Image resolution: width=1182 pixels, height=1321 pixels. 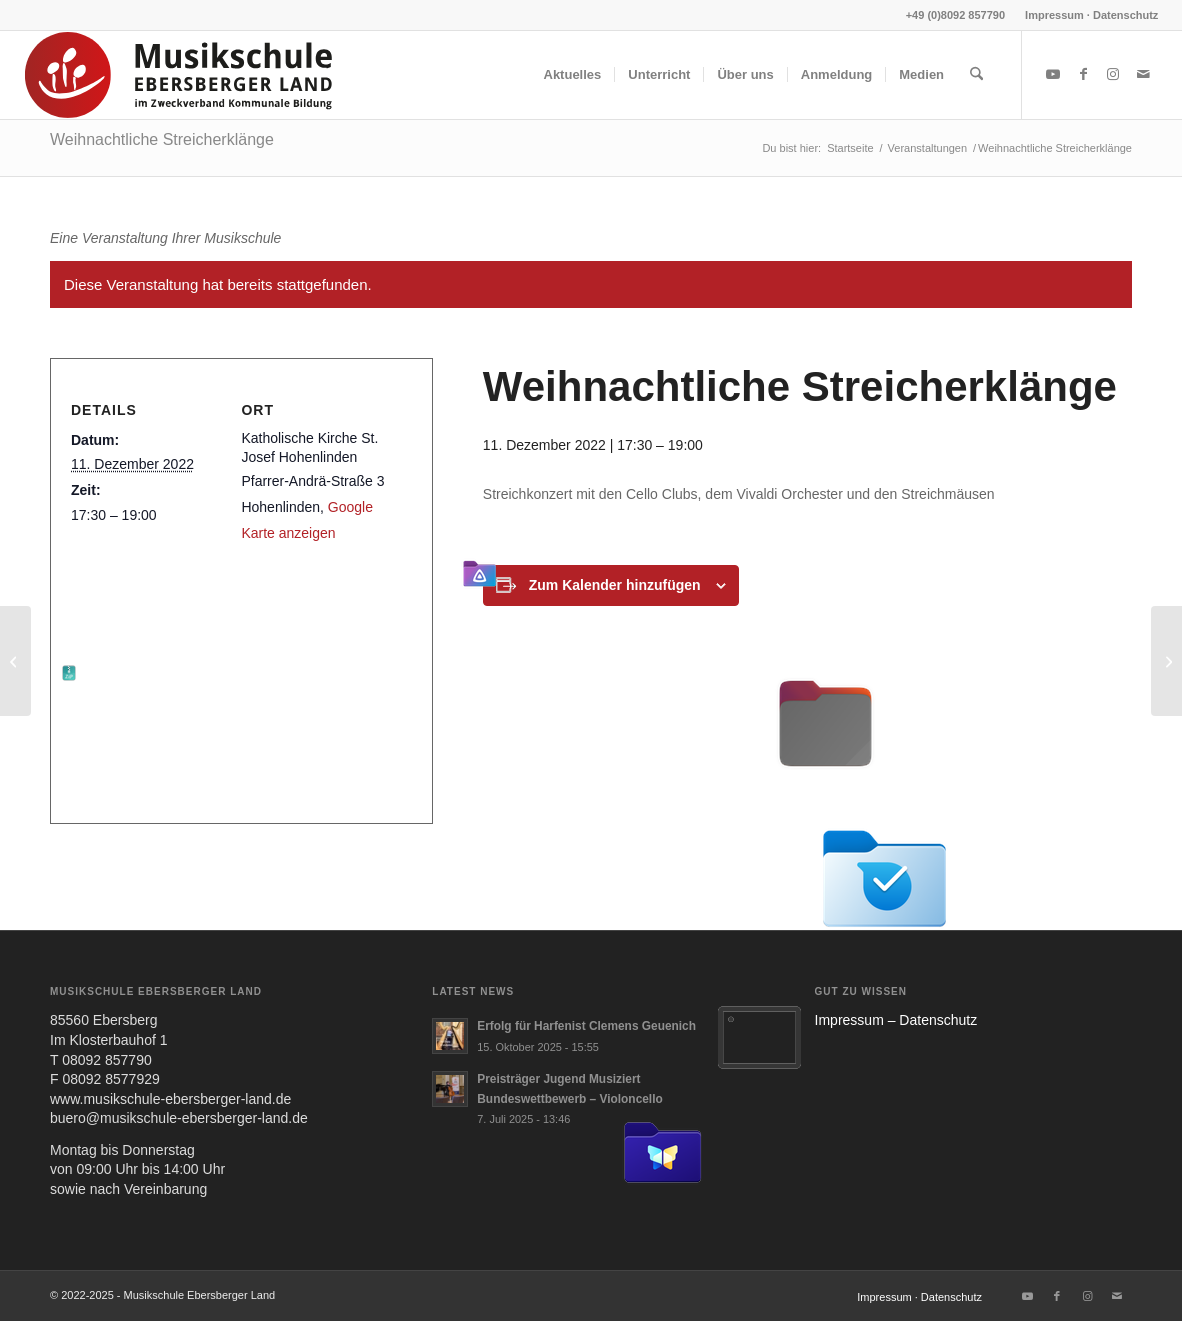 What do you see at coordinates (884, 882) in the screenshot?
I see `open microsoft kaizala files folder` at bounding box center [884, 882].